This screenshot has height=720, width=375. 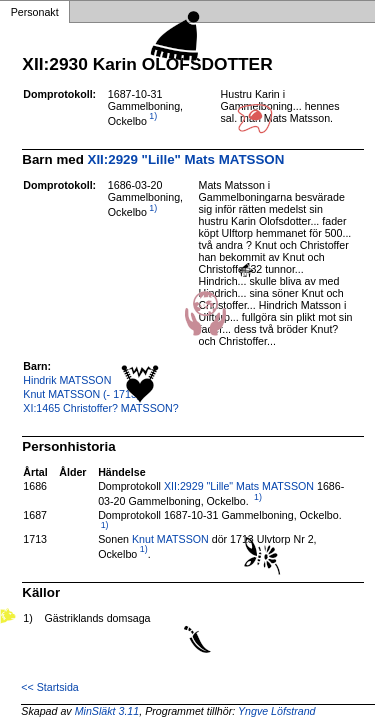 I want to click on access garden or nature-themed game content, so click(x=261, y=555).